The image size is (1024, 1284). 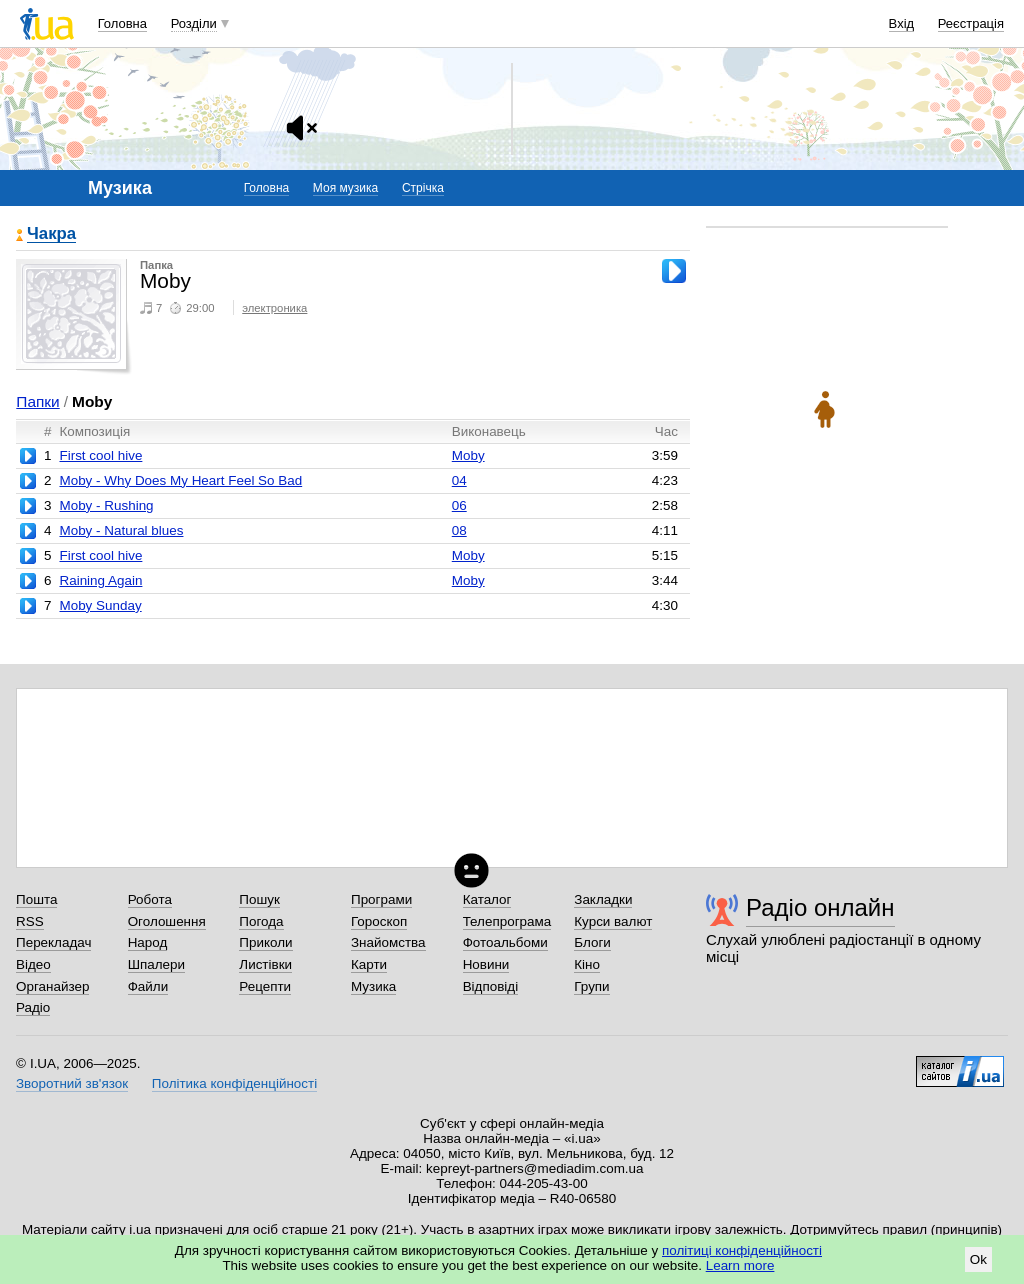 I want to click on indicate a neutral or indifferent reaction, so click(x=471, y=870).